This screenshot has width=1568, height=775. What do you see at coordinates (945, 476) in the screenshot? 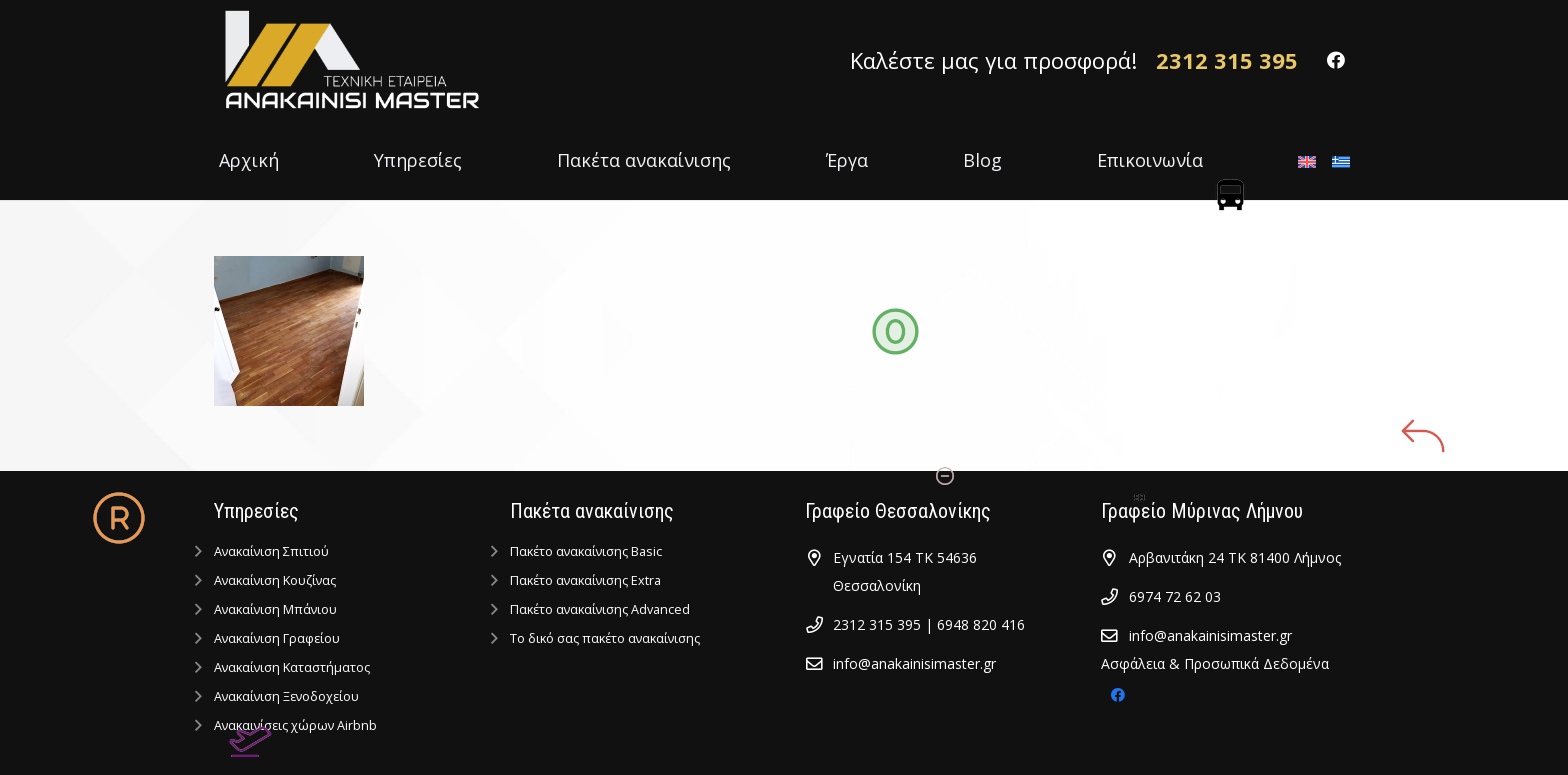
I see `remove an item from a list` at bounding box center [945, 476].